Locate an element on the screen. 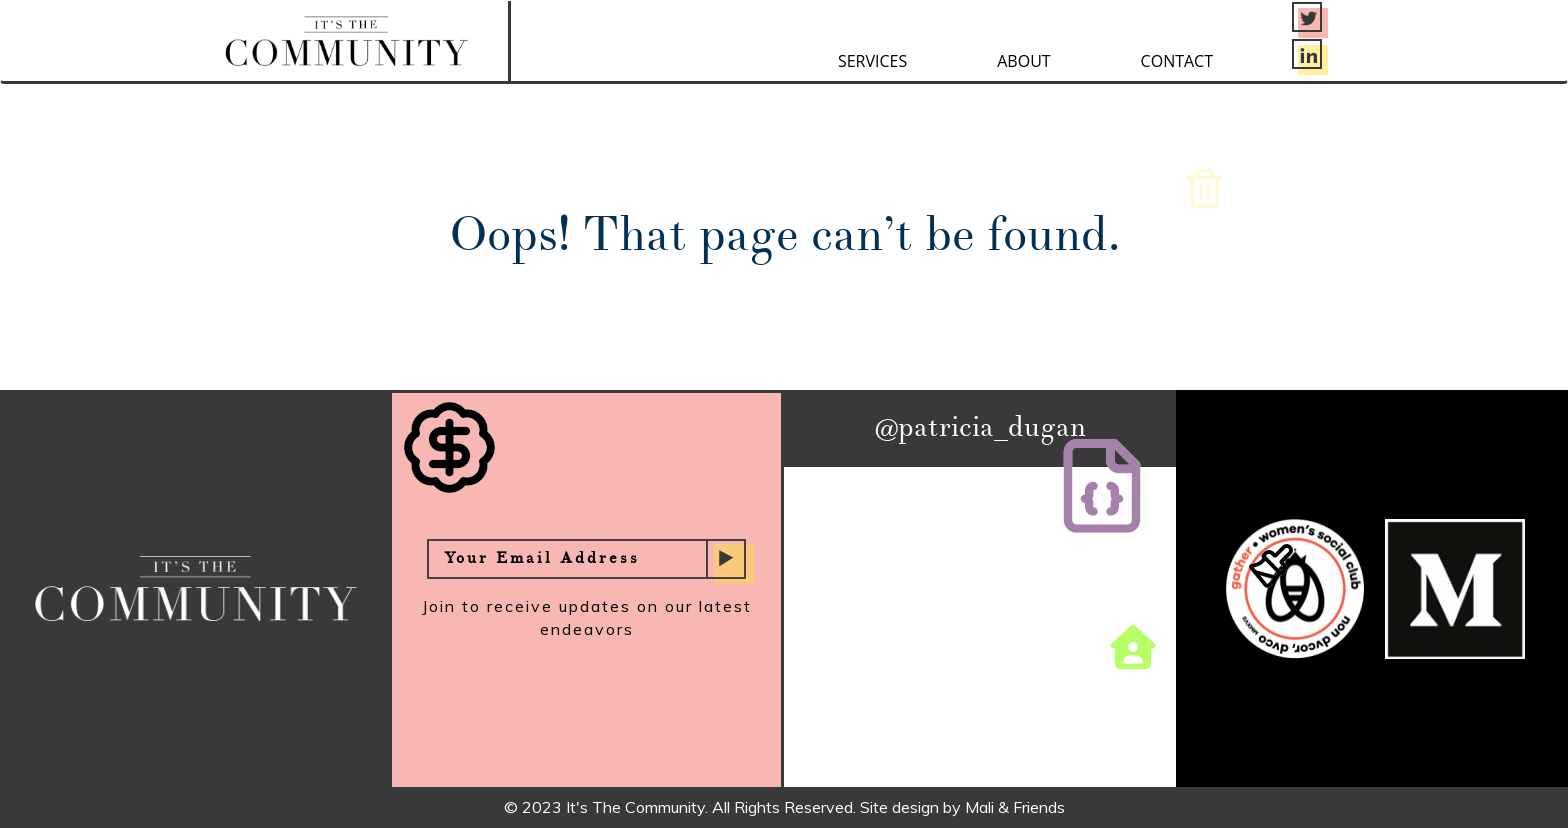 This screenshot has height=828, width=1568. delete this item is located at coordinates (1204, 188).